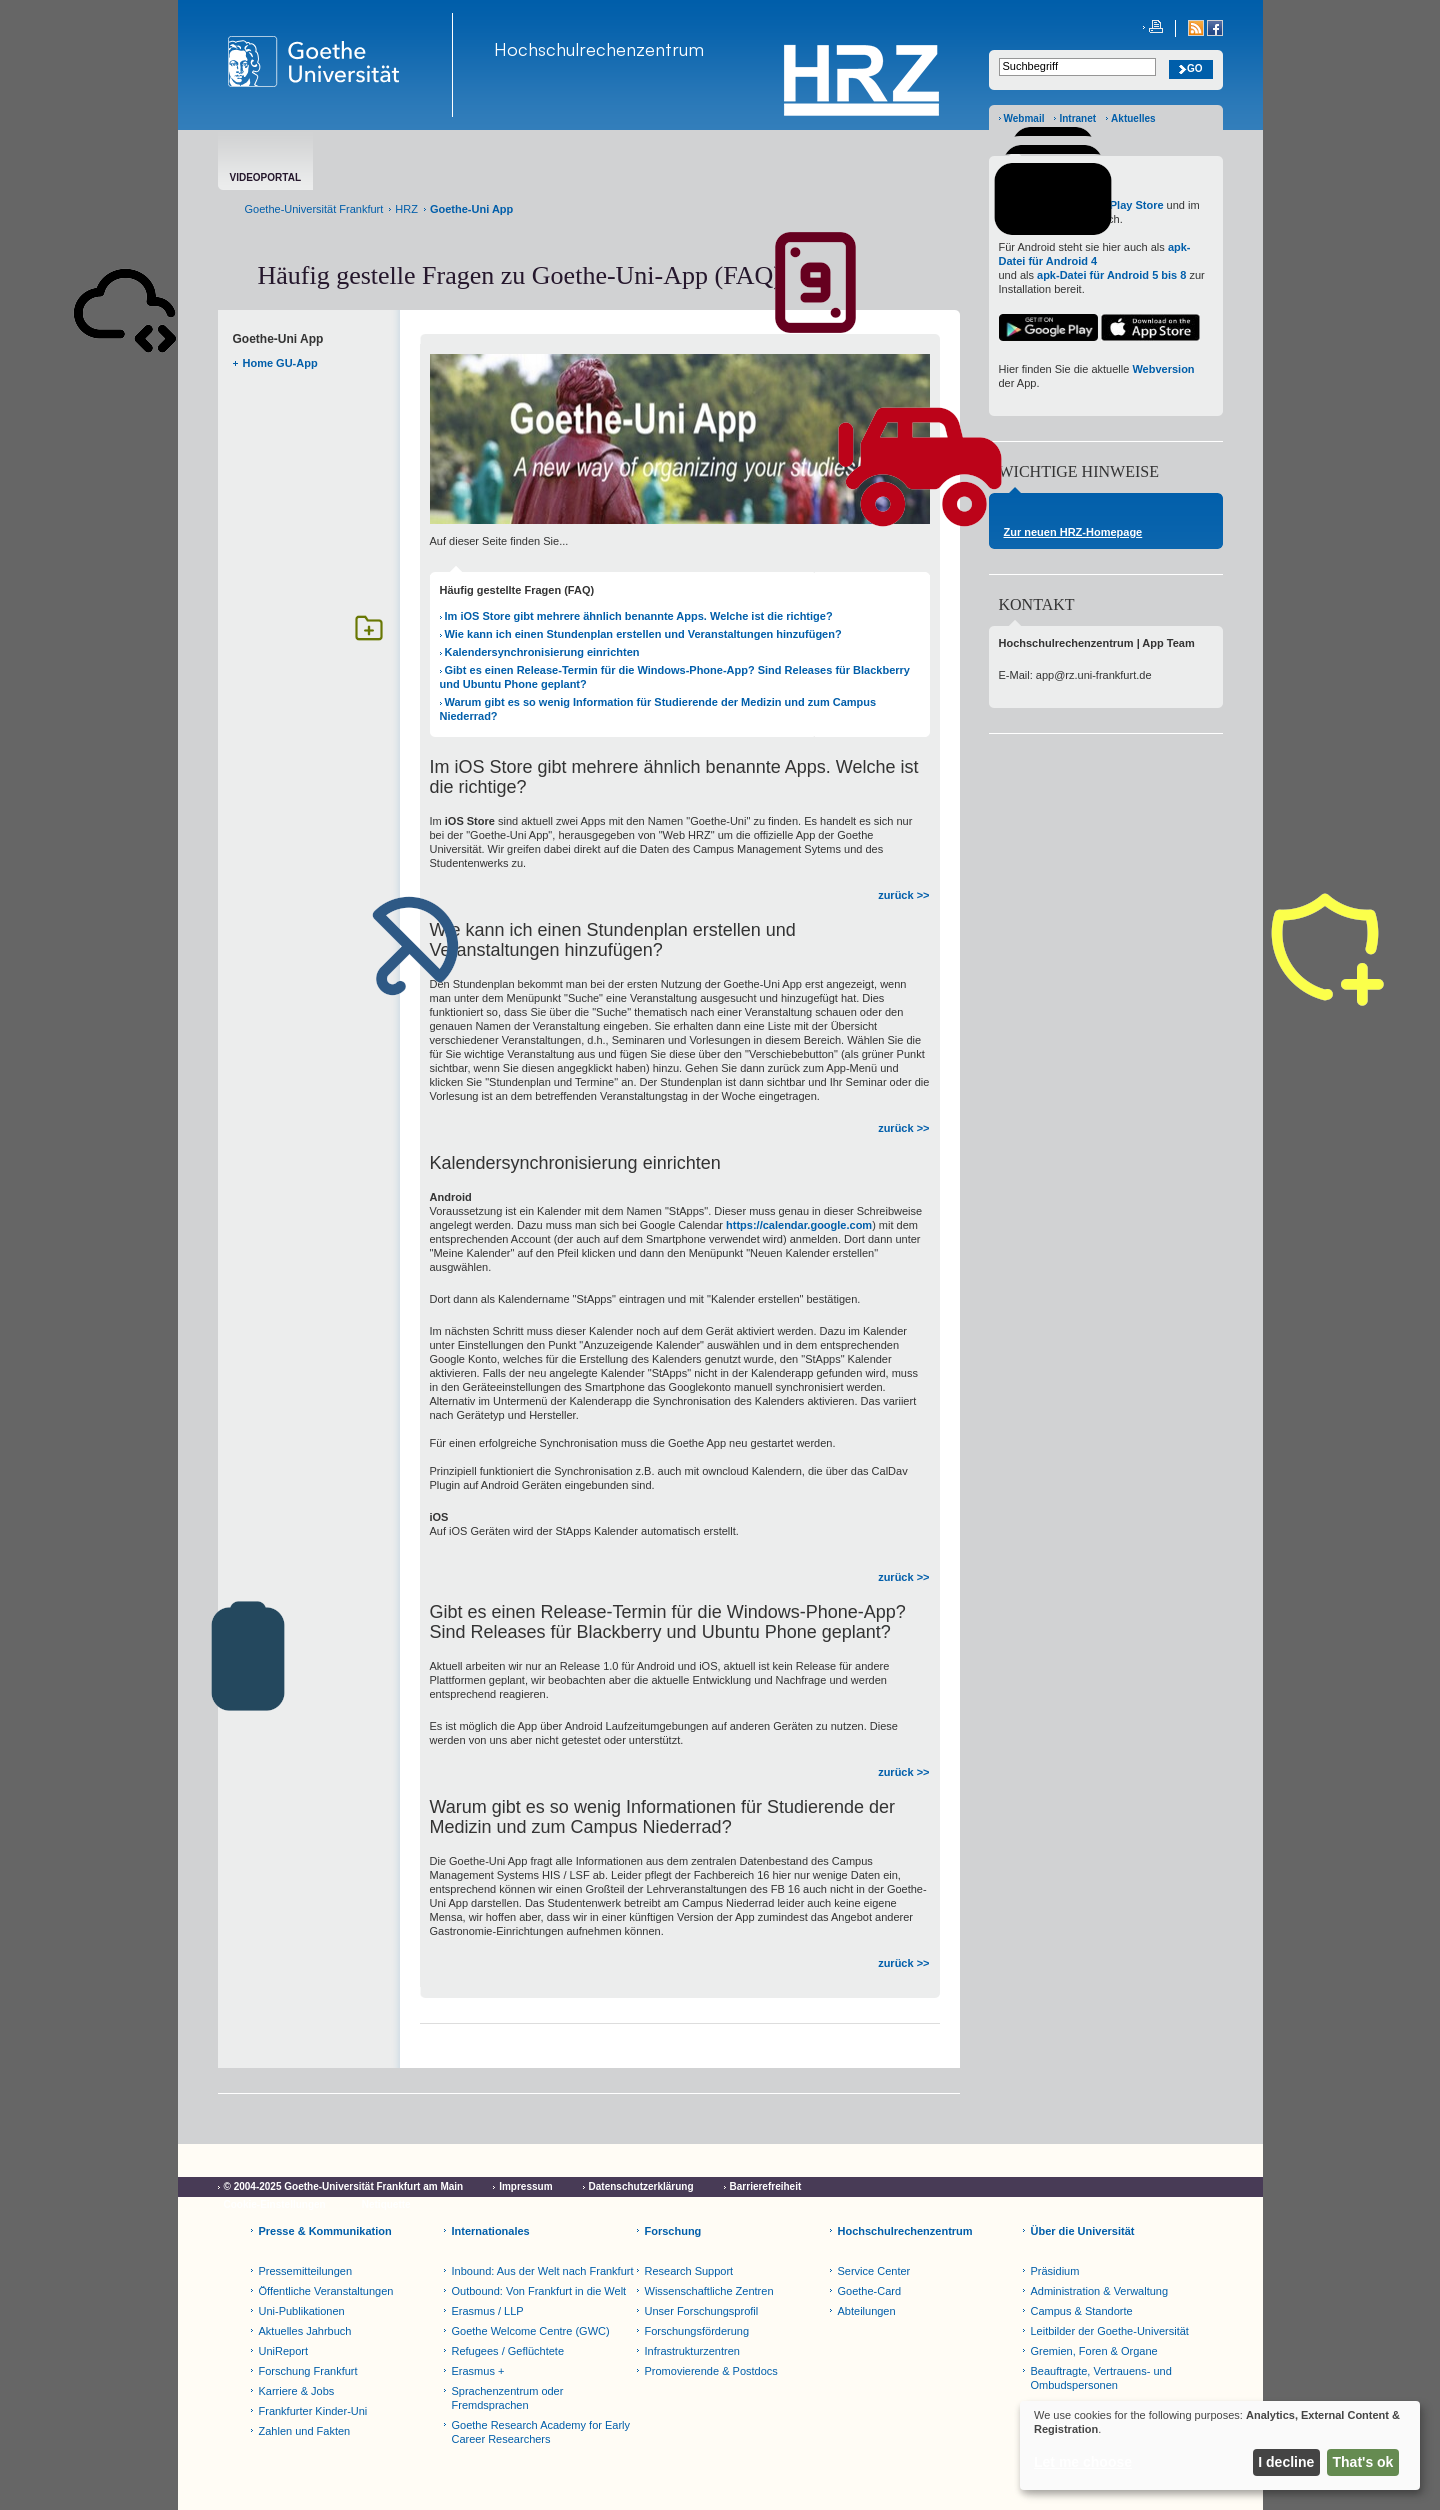 The image size is (1440, 2510). I want to click on view stacked items or layers, so click(1053, 181).